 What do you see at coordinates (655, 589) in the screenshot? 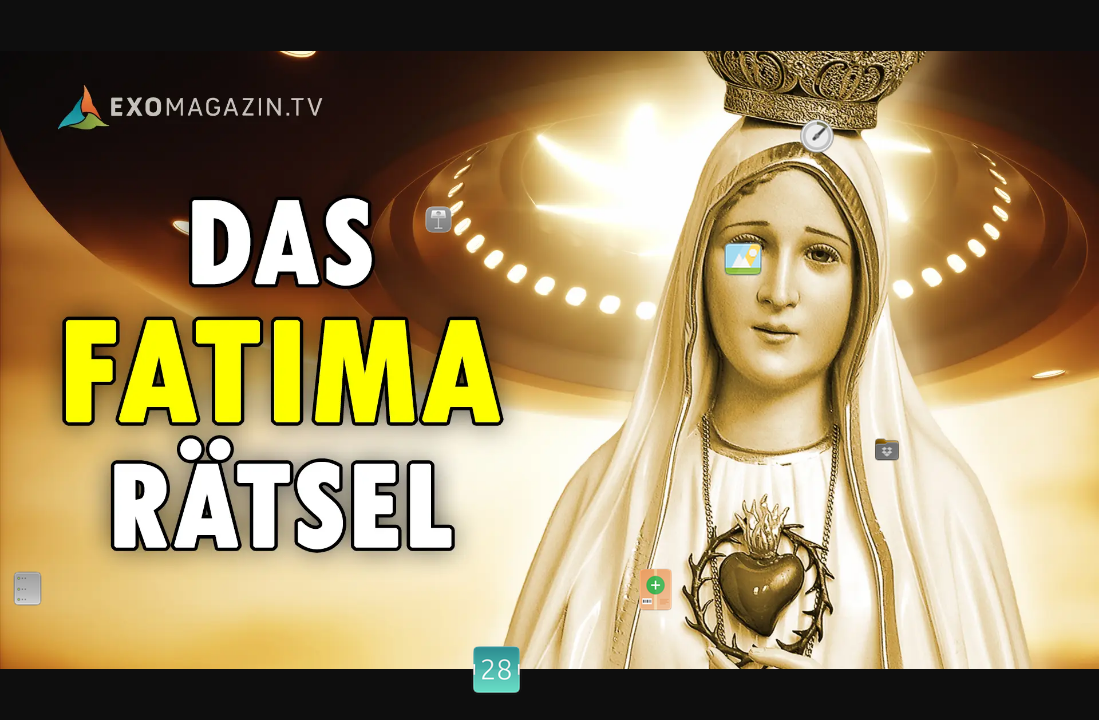
I see `add a new package to install queue` at bounding box center [655, 589].